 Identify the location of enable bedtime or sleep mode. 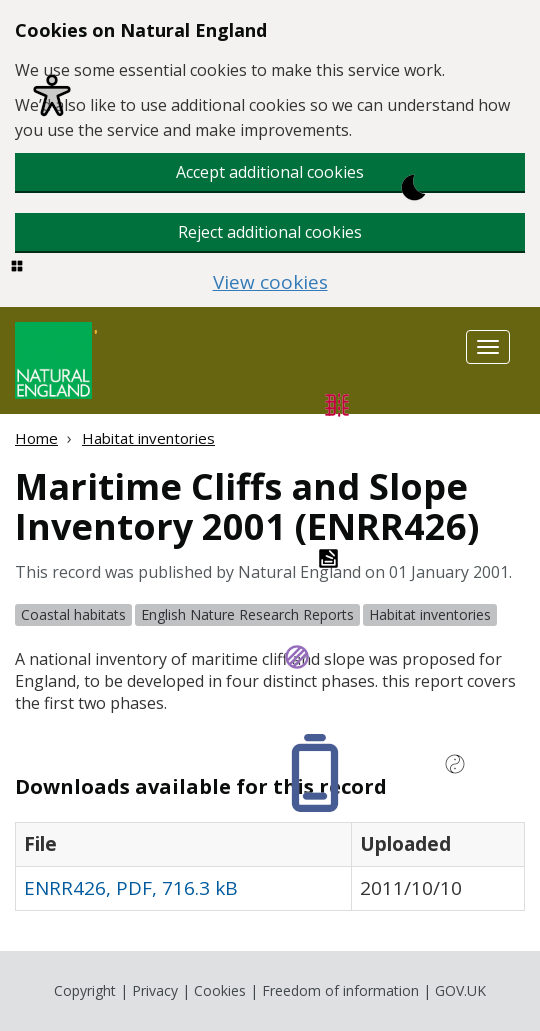
(414, 187).